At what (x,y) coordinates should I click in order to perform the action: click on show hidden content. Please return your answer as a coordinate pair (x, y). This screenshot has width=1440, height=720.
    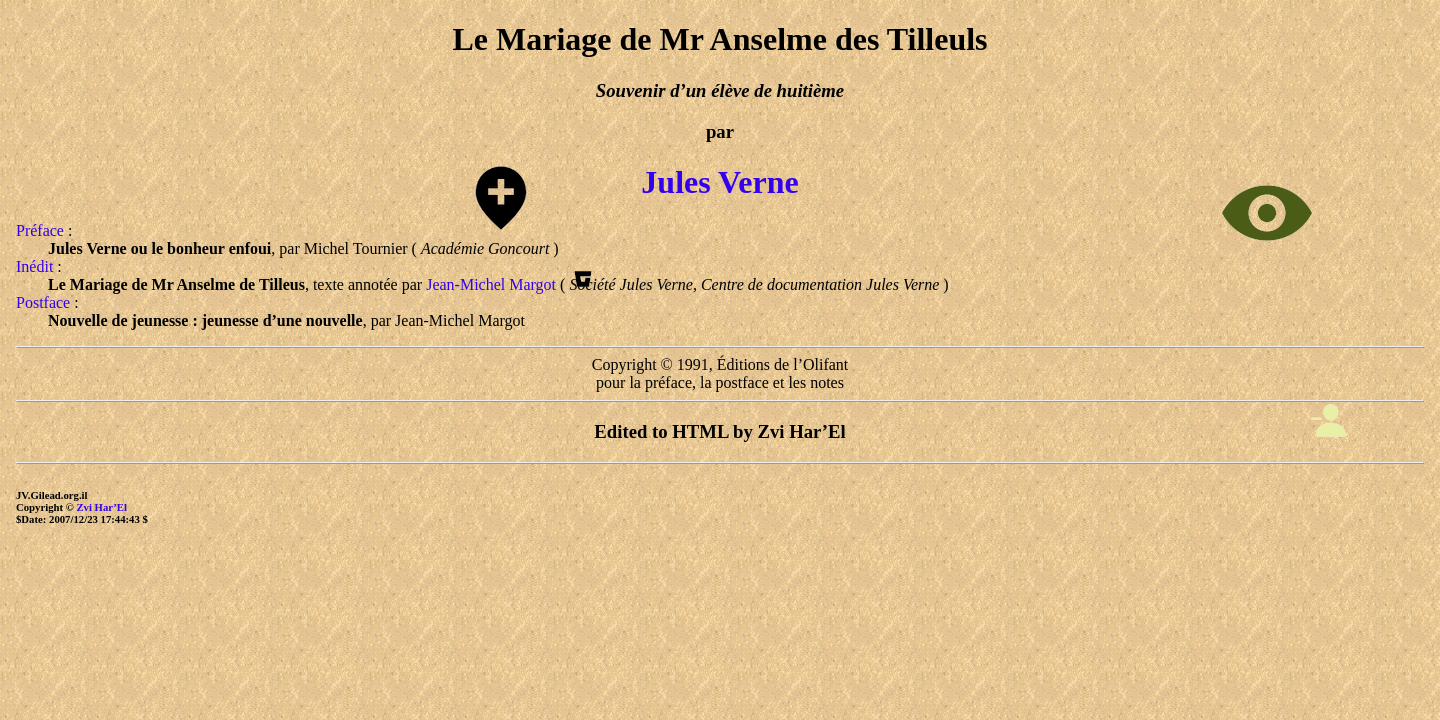
    Looking at the image, I should click on (1267, 213).